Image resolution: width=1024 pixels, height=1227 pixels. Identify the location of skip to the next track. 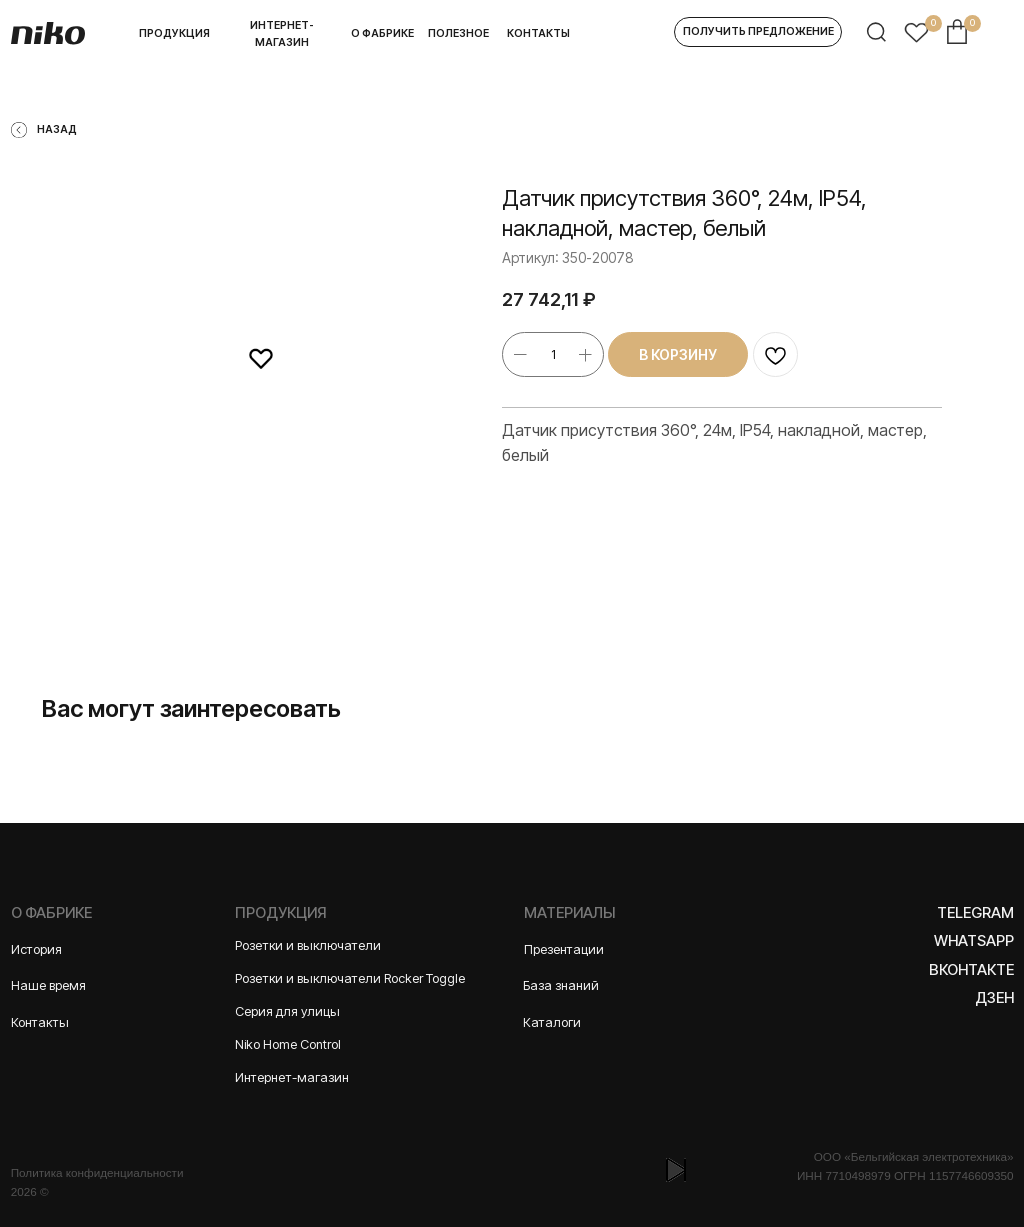
(676, 1170).